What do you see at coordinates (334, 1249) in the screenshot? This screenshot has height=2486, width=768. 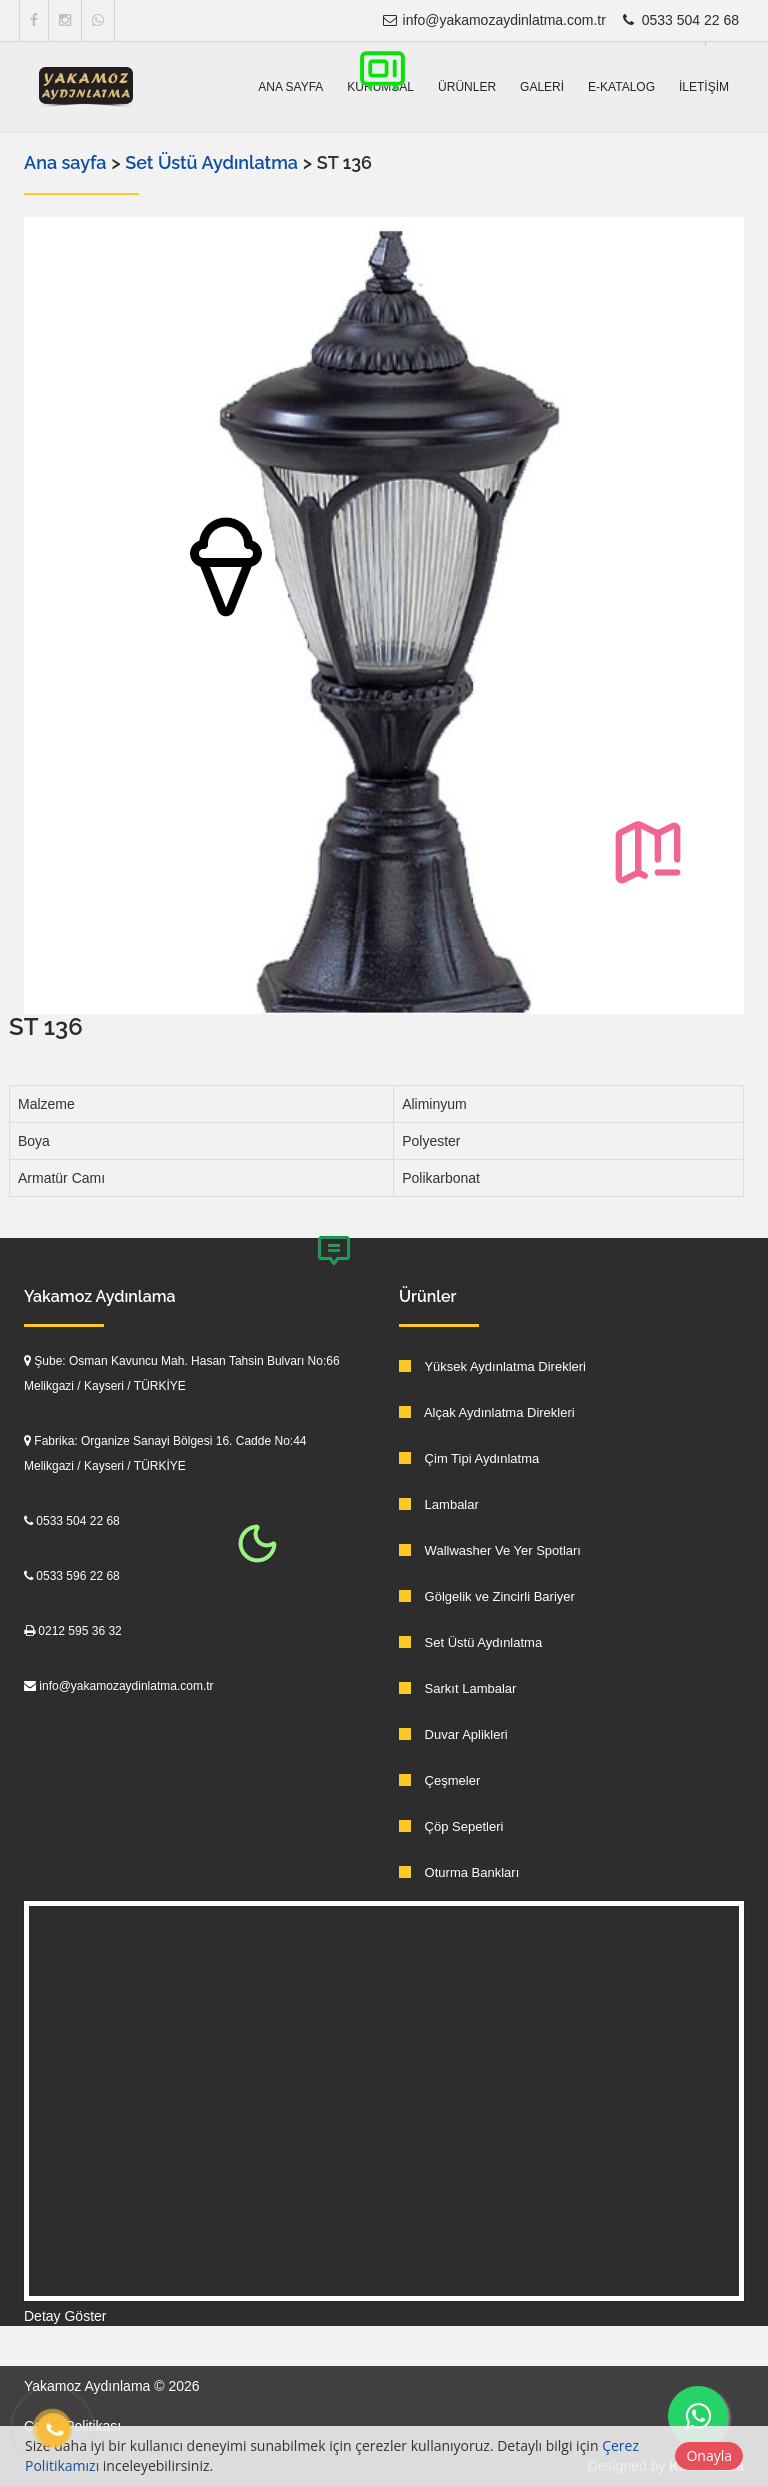 I see `open chat or messaging` at bounding box center [334, 1249].